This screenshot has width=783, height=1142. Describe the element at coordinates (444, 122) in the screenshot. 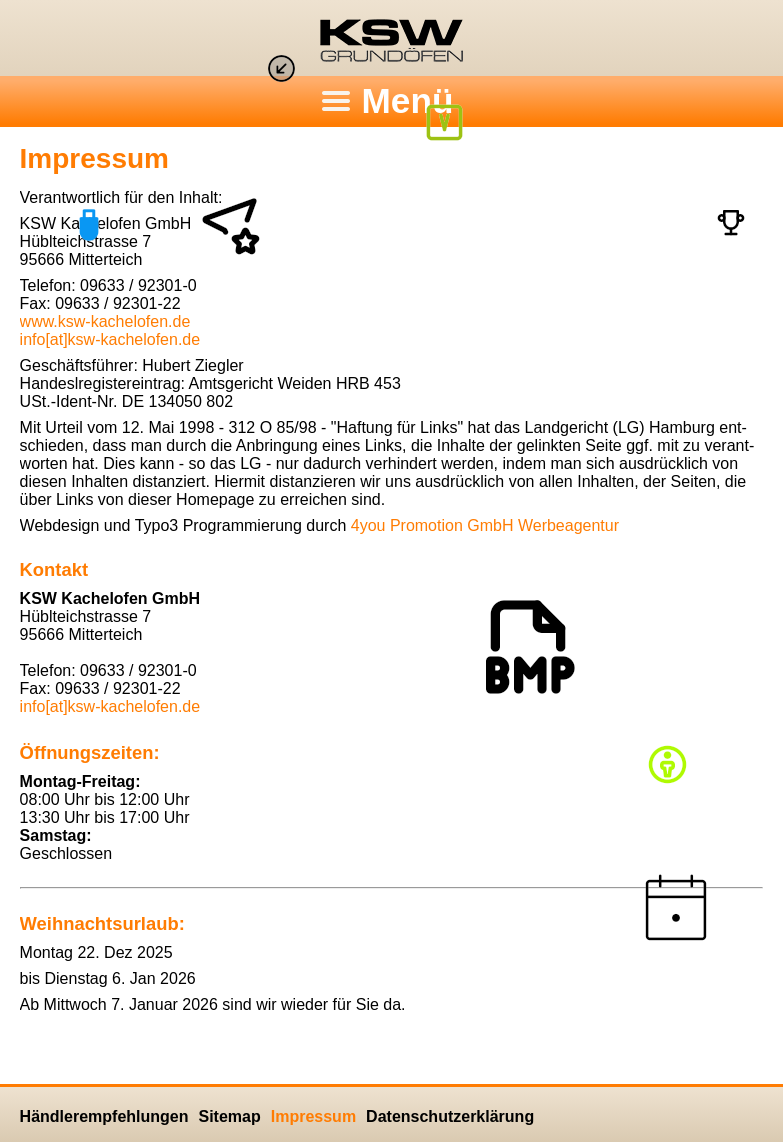

I see `indicates a "V" keyboard shortcut or hotkey` at that location.